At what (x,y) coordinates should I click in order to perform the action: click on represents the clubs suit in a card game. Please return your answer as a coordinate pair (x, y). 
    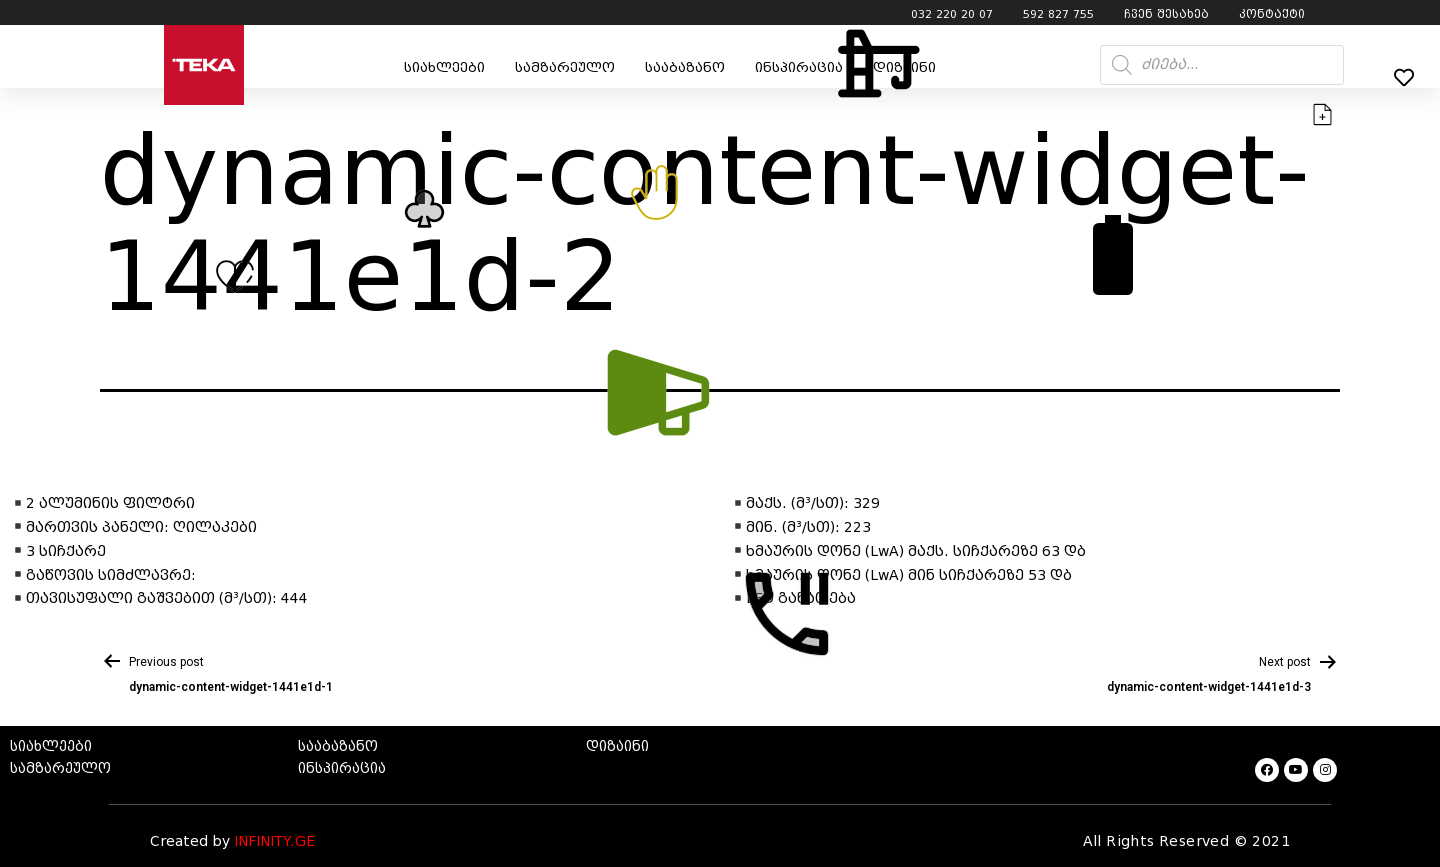
    Looking at the image, I should click on (424, 209).